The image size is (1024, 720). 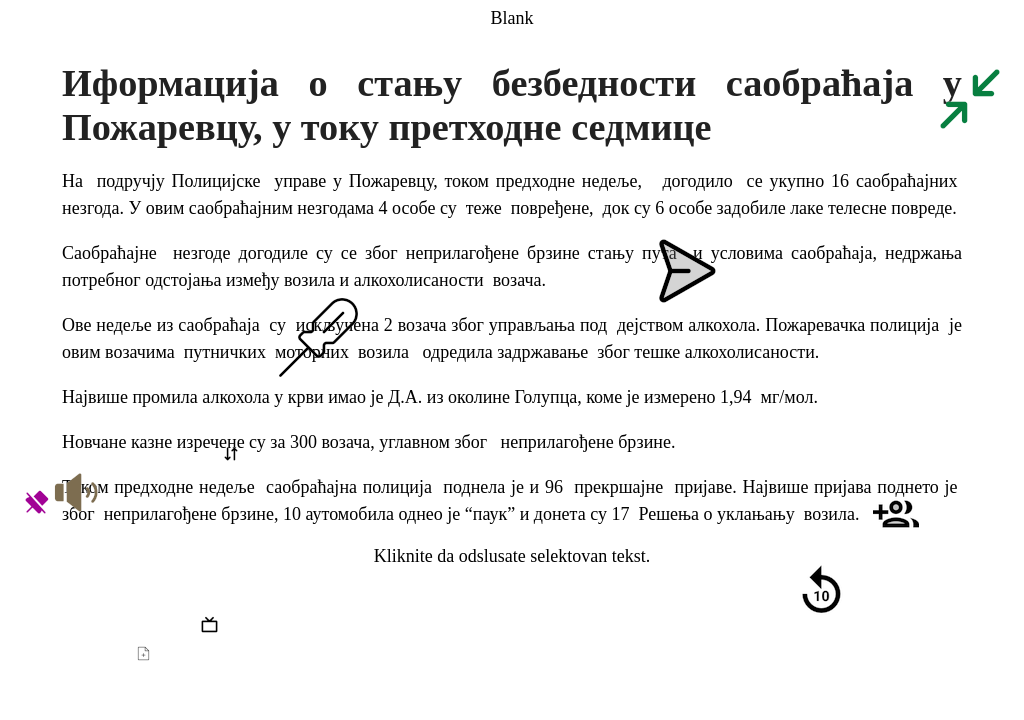 I want to click on replay the last 10 seconds, so click(x=821, y=591).